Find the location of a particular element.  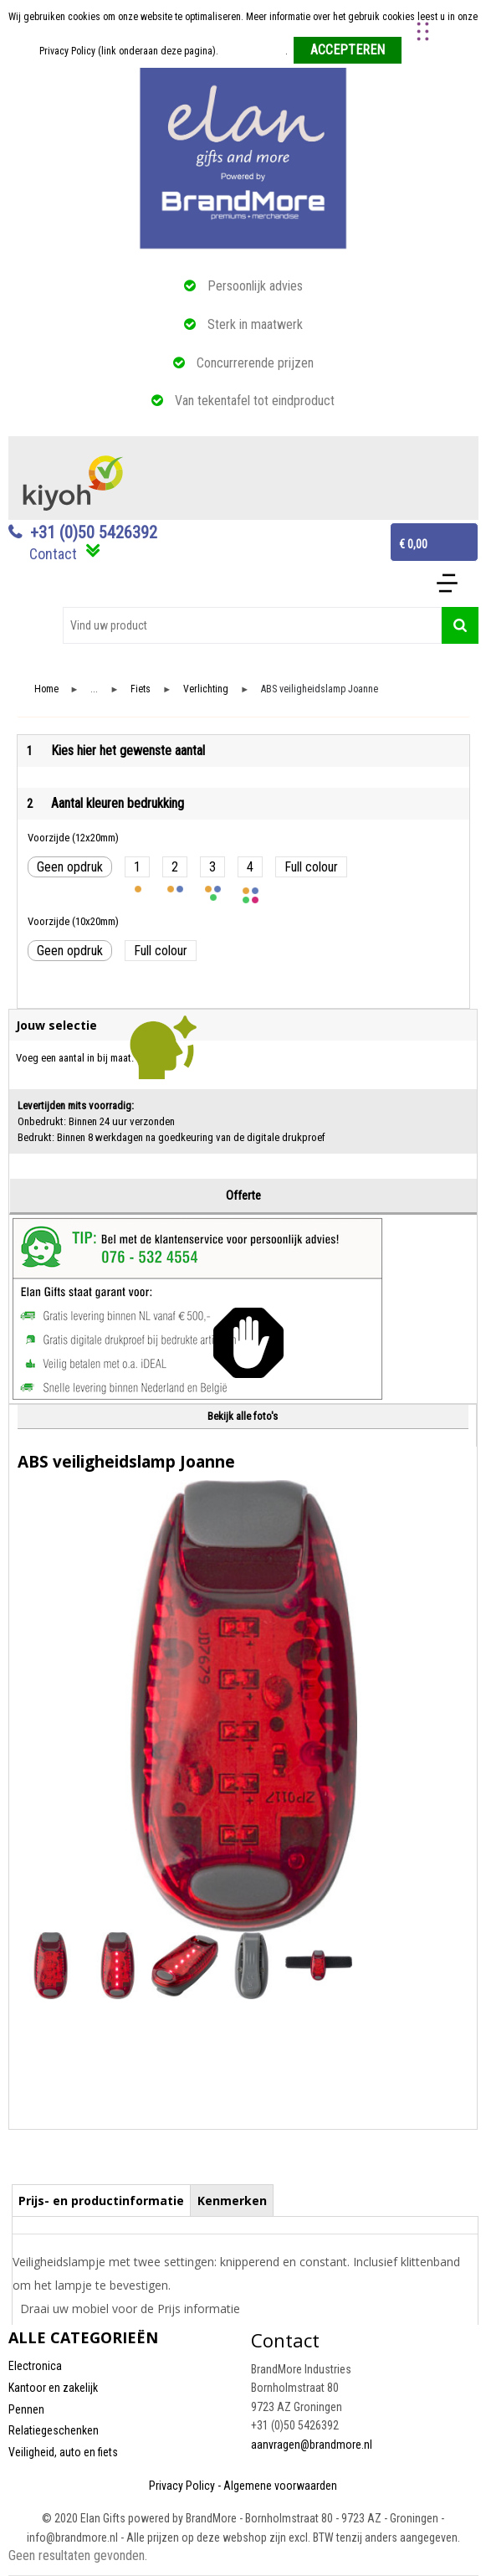

open navigation menu is located at coordinates (447, 583).